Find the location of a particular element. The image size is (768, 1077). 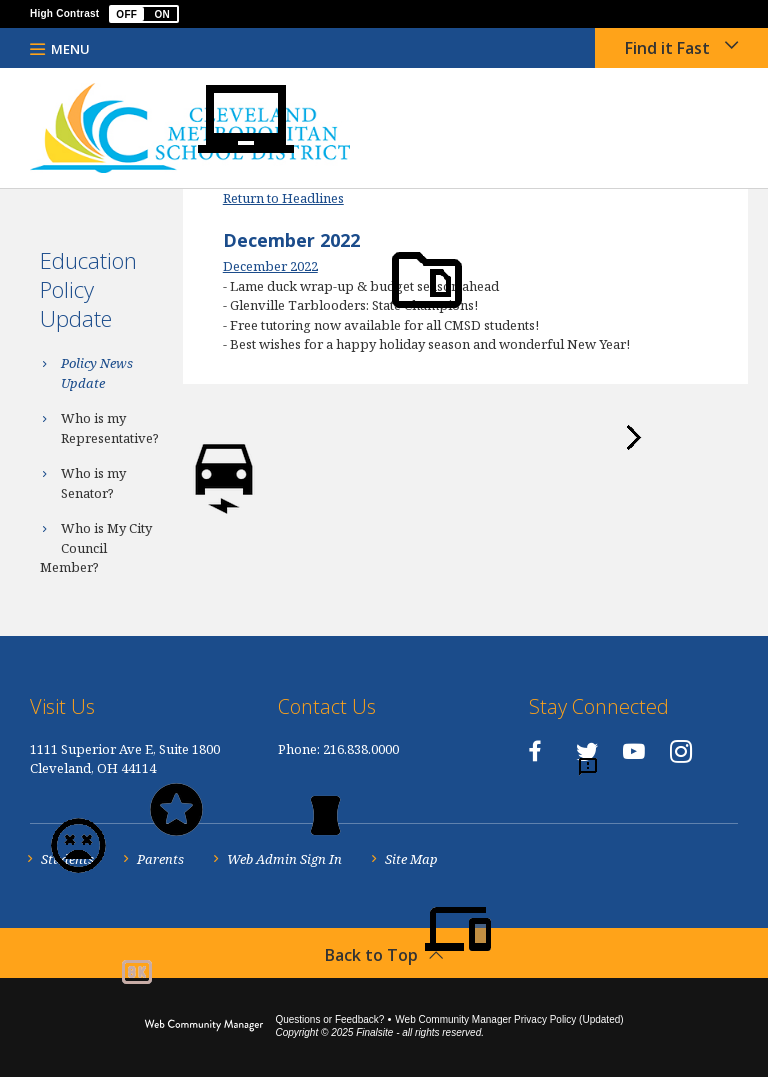

mark item as favorite is located at coordinates (176, 809).